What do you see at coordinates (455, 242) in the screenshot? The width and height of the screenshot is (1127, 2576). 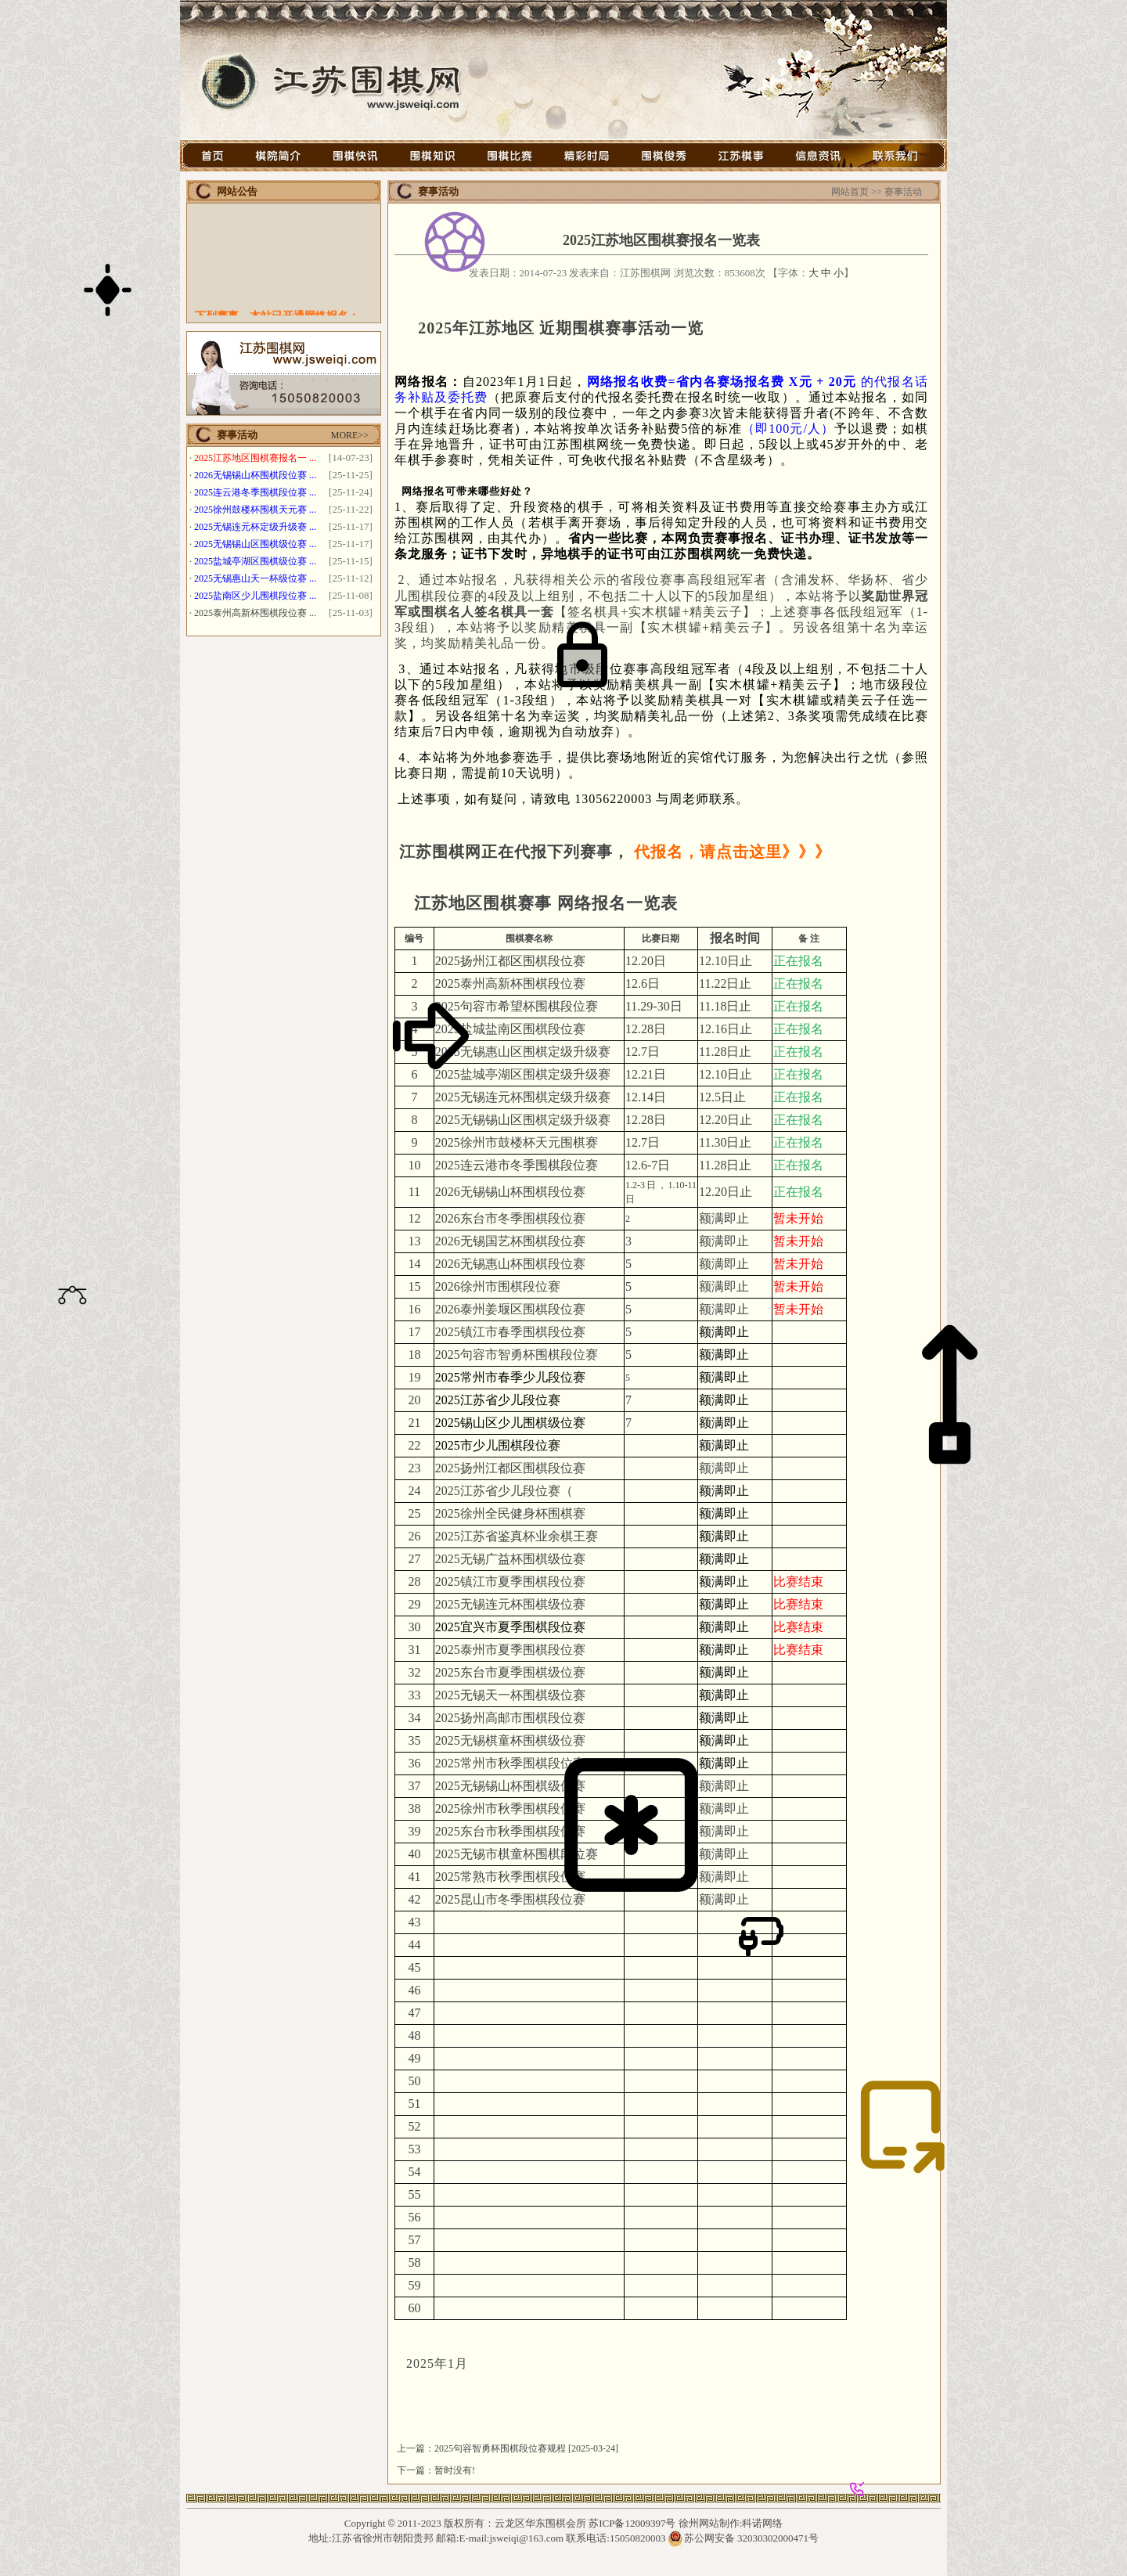 I see `access sports or soccer-related content` at bounding box center [455, 242].